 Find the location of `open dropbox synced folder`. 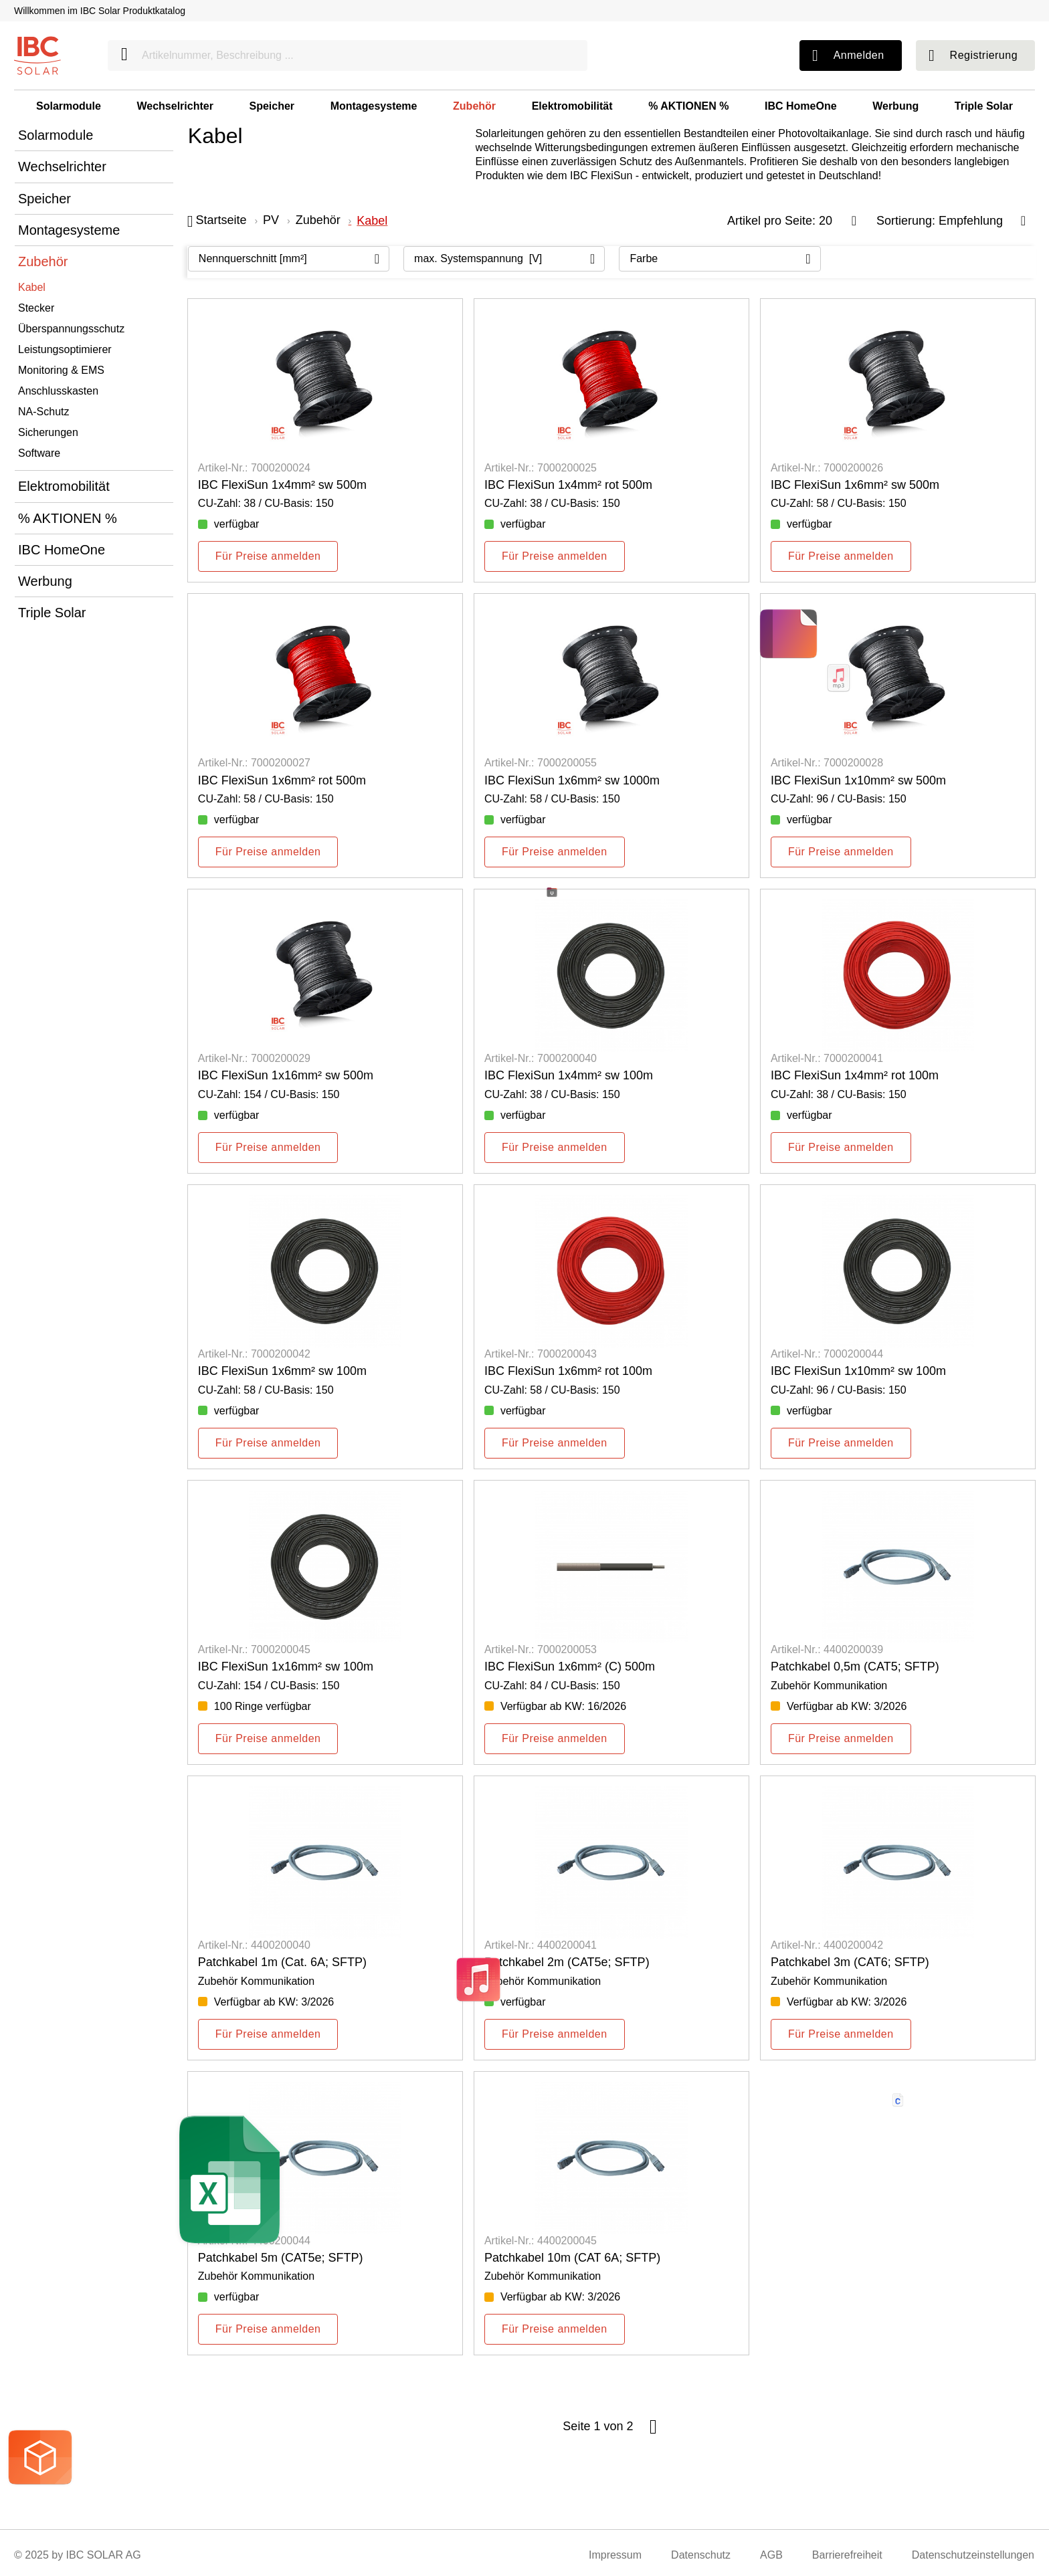

open dropbox synced folder is located at coordinates (552, 892).